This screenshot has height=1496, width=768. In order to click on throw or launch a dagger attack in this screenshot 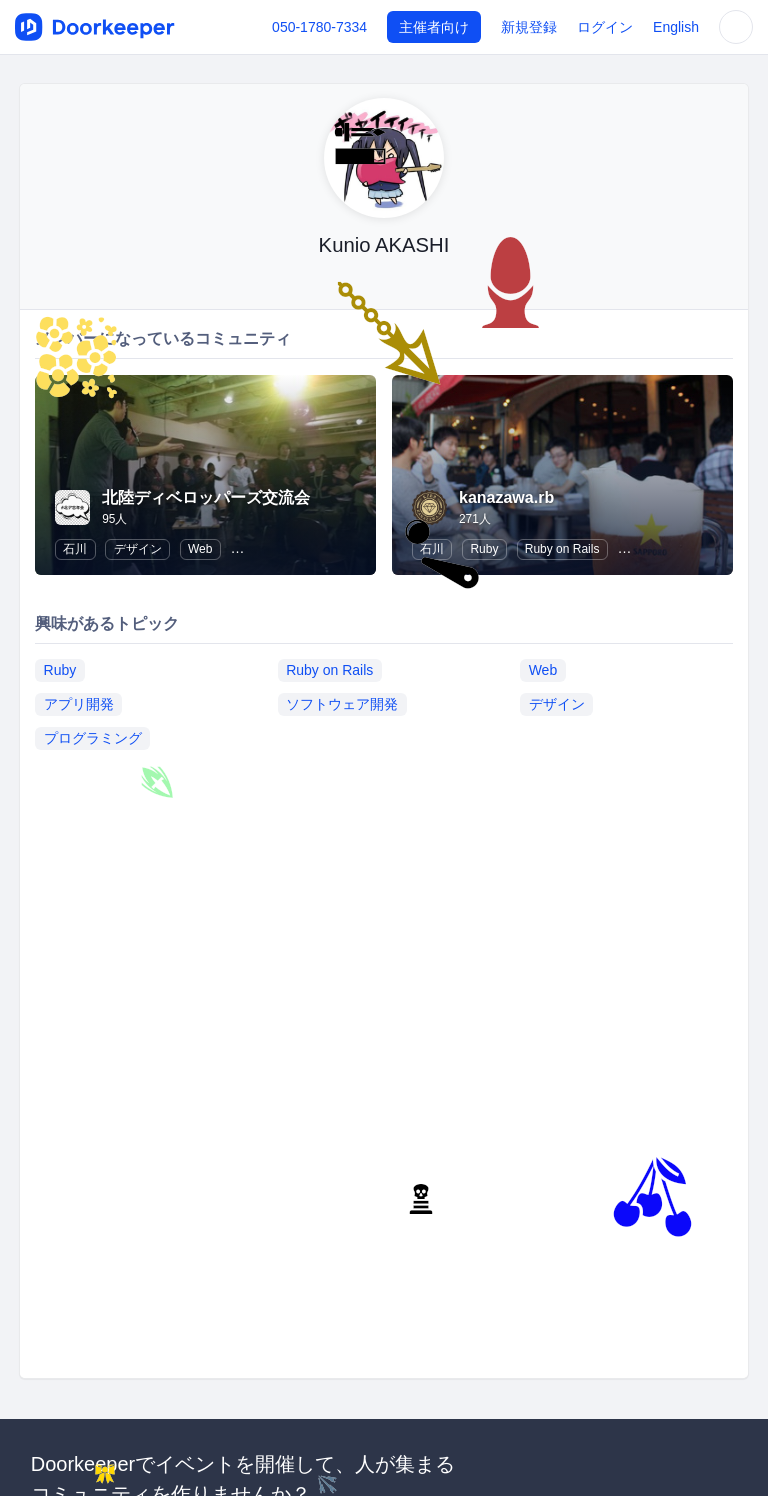, I will do `click(157, 782)`.